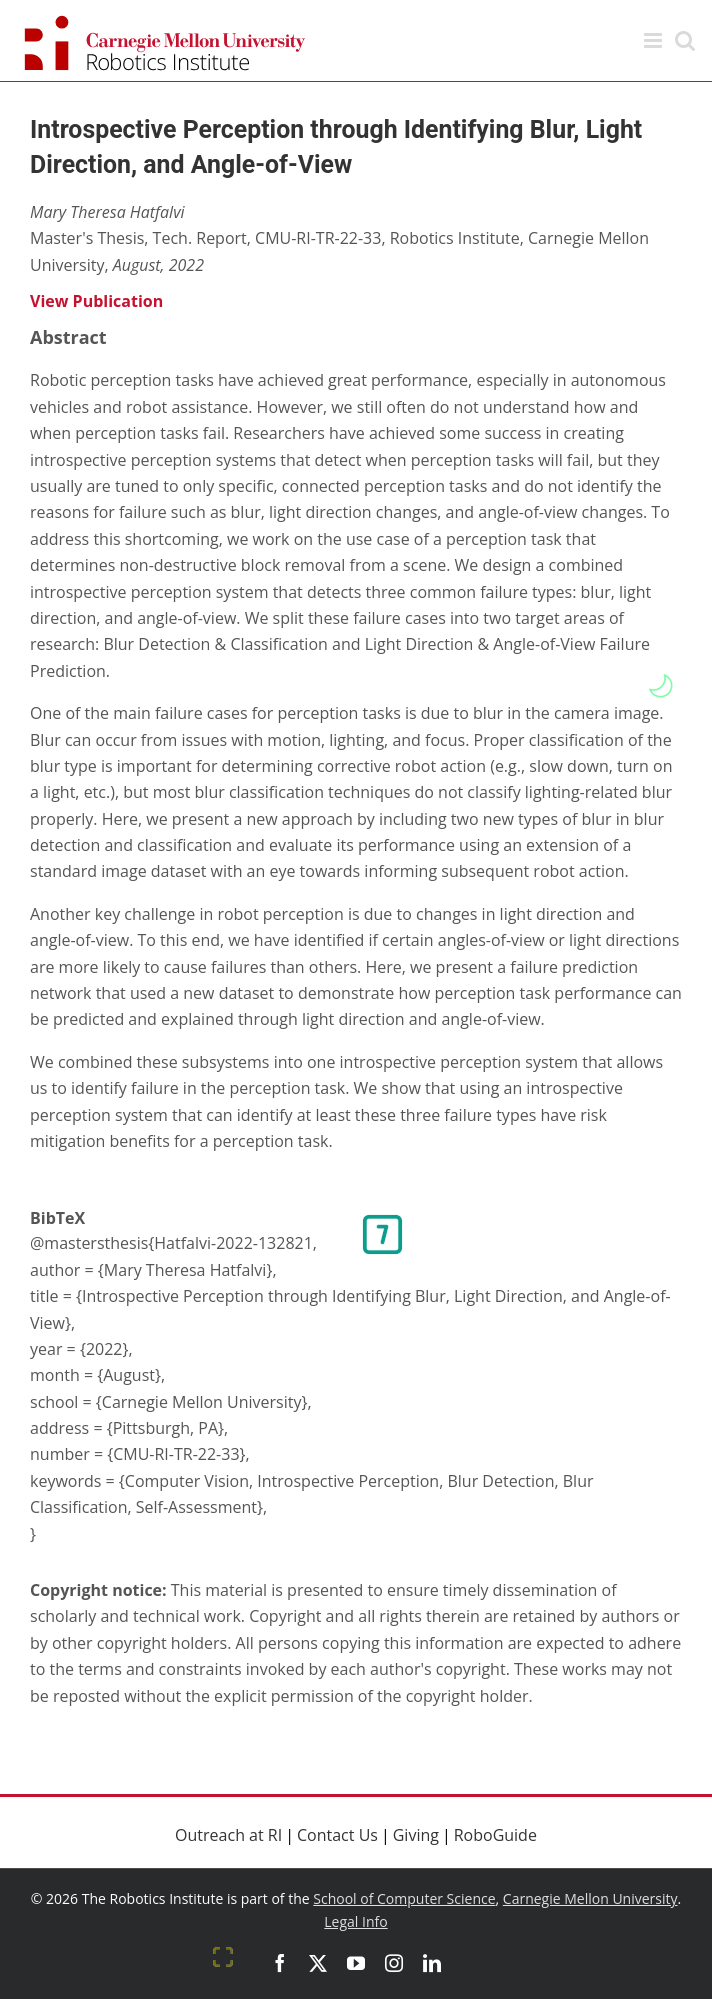 The width and height of the screenshot is (712, 1999). Describe the element at coordinates (223, 1957) in the screenshot. I see `scan a QR code or barcode` at that location.